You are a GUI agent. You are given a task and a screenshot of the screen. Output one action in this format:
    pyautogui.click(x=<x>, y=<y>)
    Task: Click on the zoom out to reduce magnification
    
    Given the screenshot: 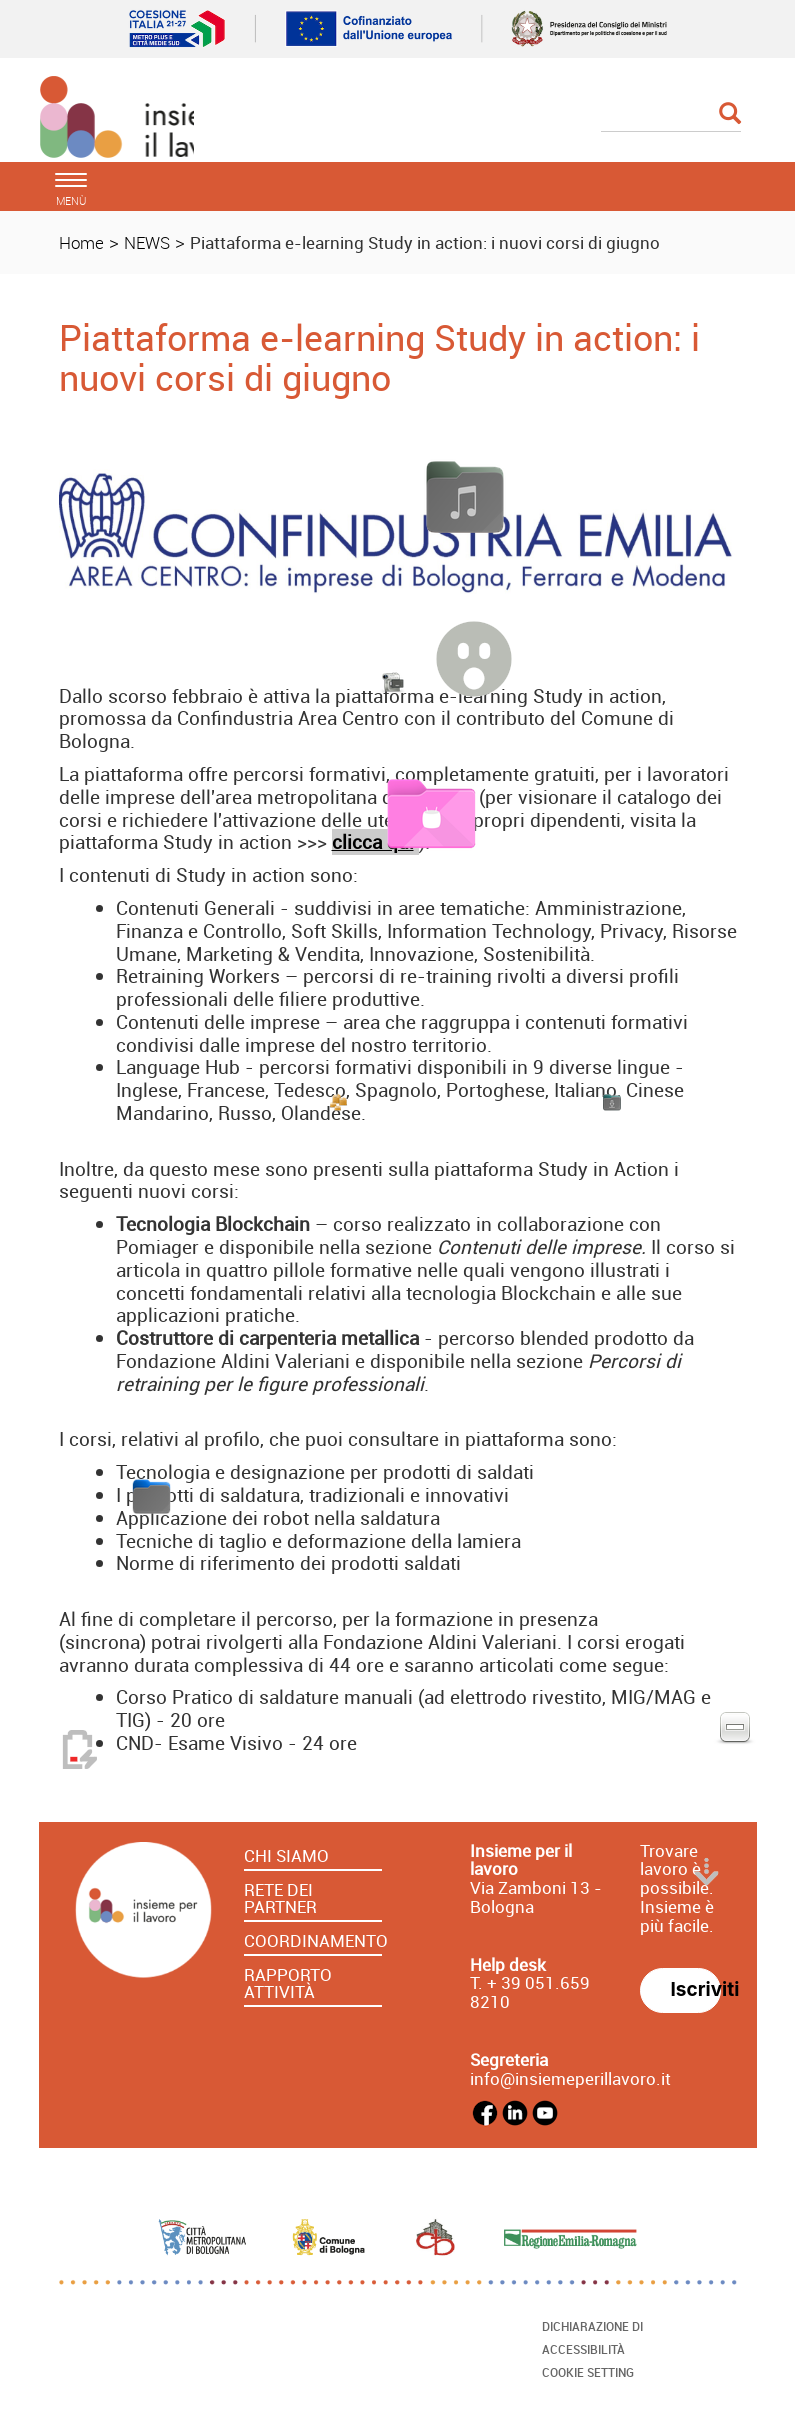 What is the action you would take?
    pyautogui.click(x=735, y=1726)
    